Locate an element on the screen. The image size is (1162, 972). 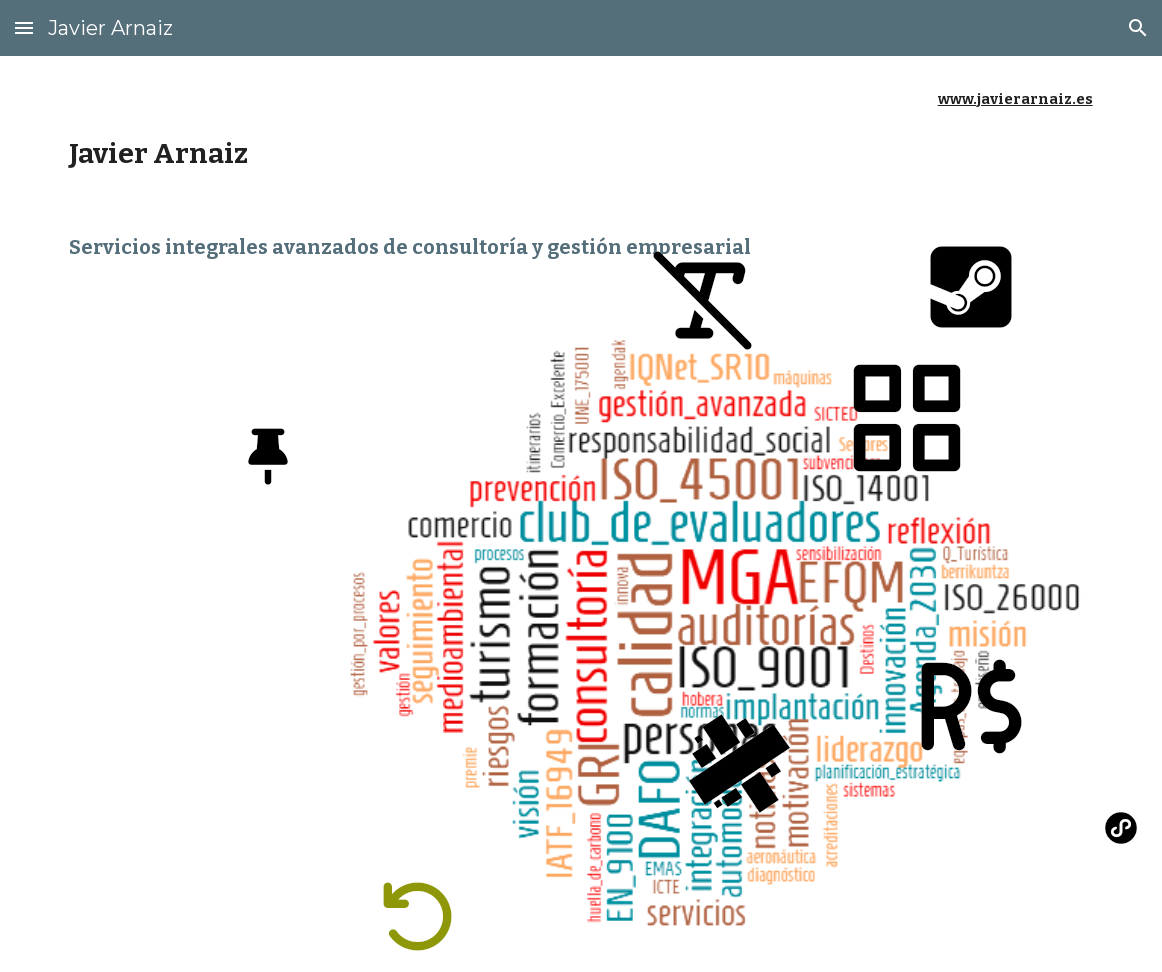
pin an item to keep it visible is located at coordinates (268, 455).